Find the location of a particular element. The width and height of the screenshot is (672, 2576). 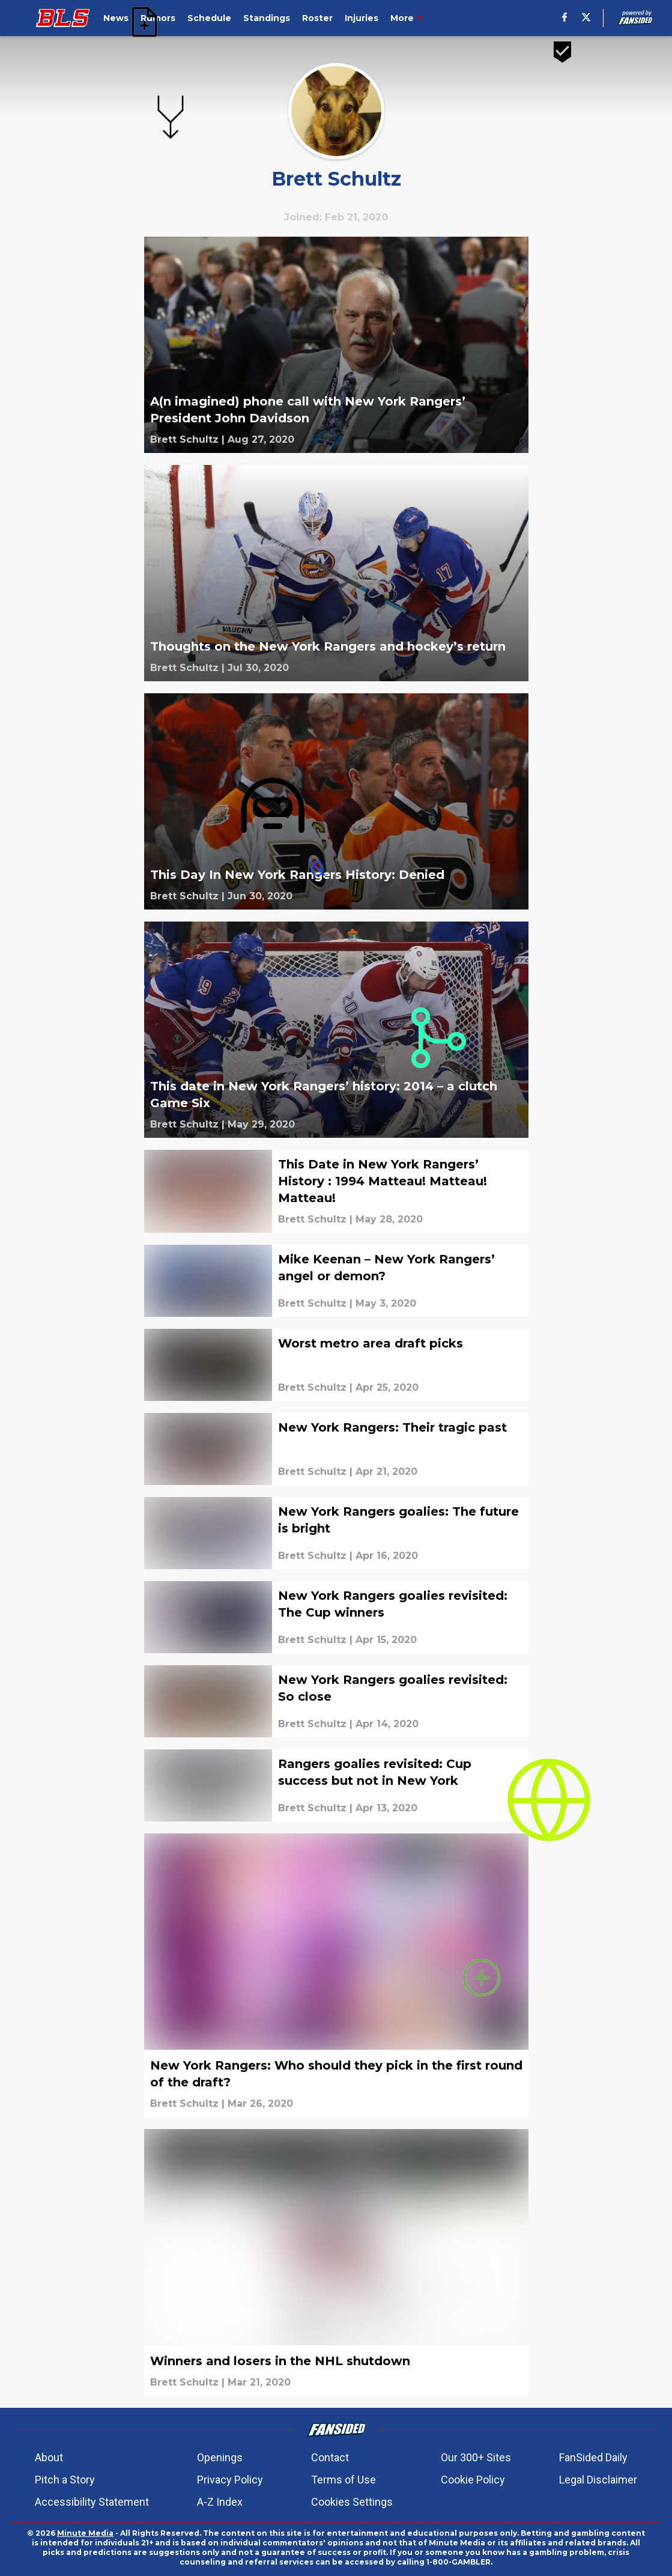

merge a branch into the main codebase is located at coordinates (438, 1037).